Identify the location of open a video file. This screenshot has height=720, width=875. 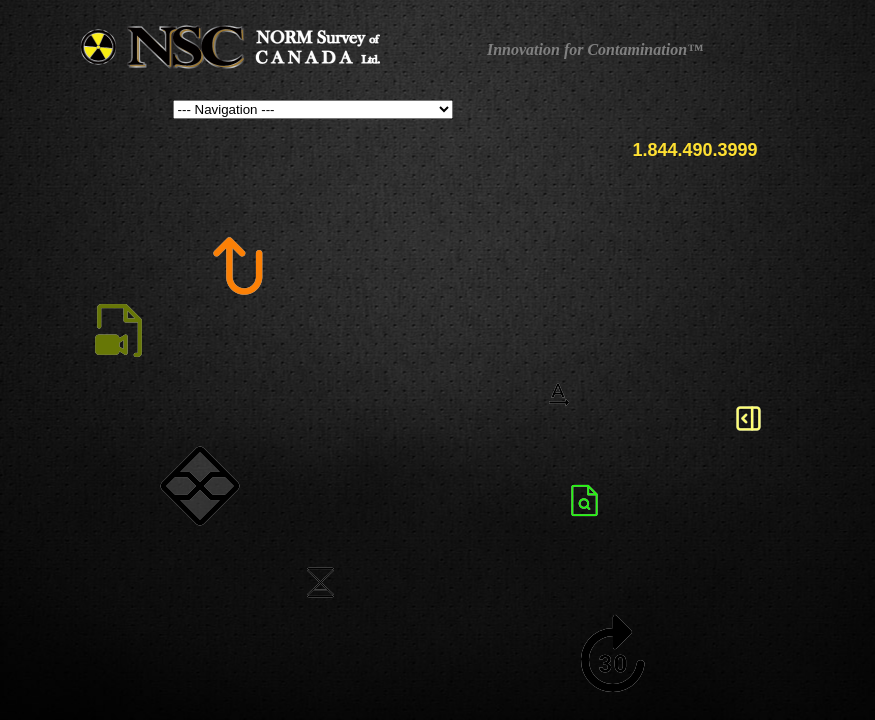
(119, 330).